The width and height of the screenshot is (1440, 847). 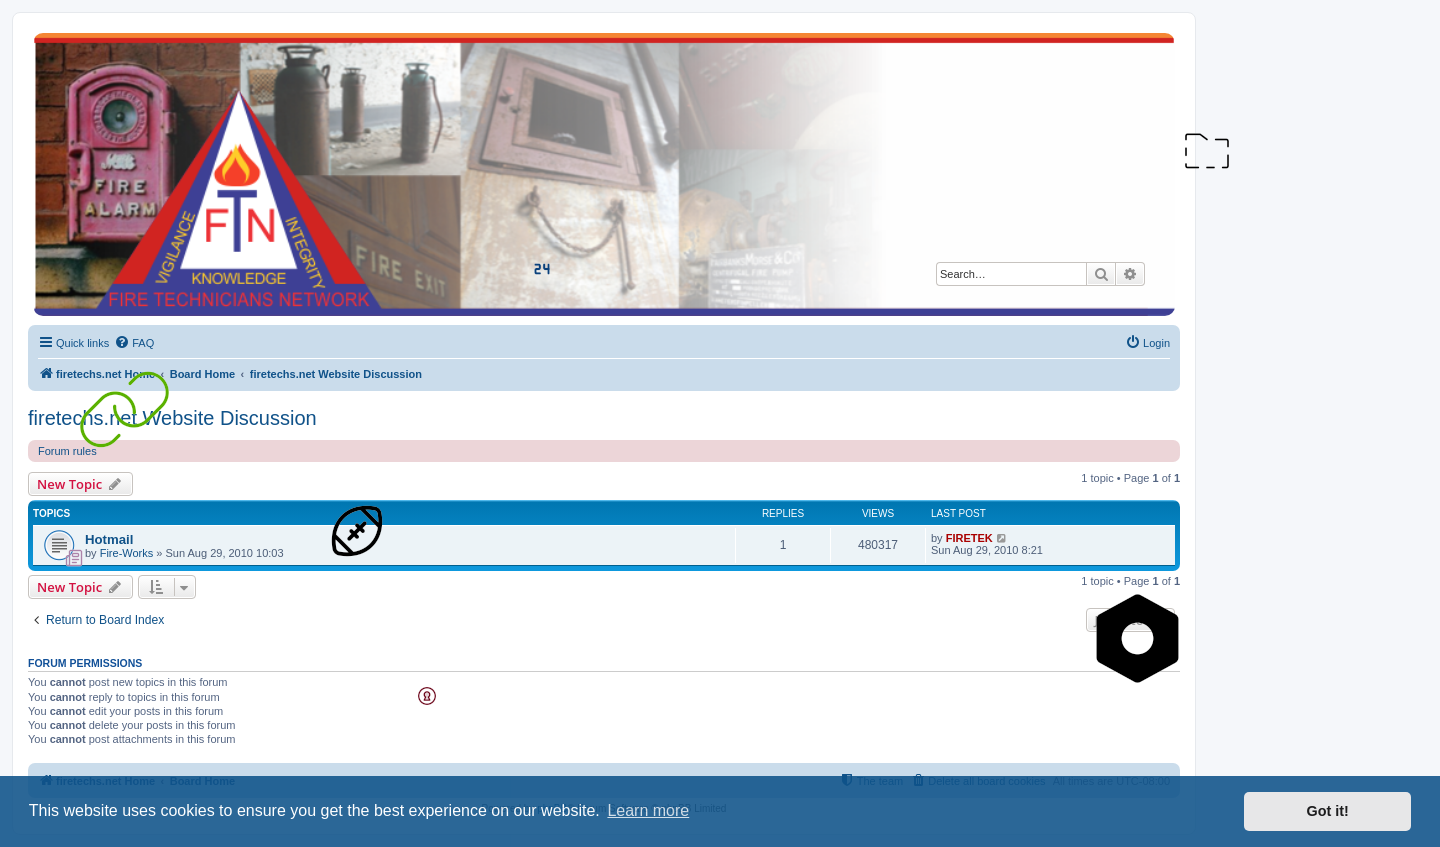 I want to click on empty or placeholder folder, so click(x=1207, y=150).